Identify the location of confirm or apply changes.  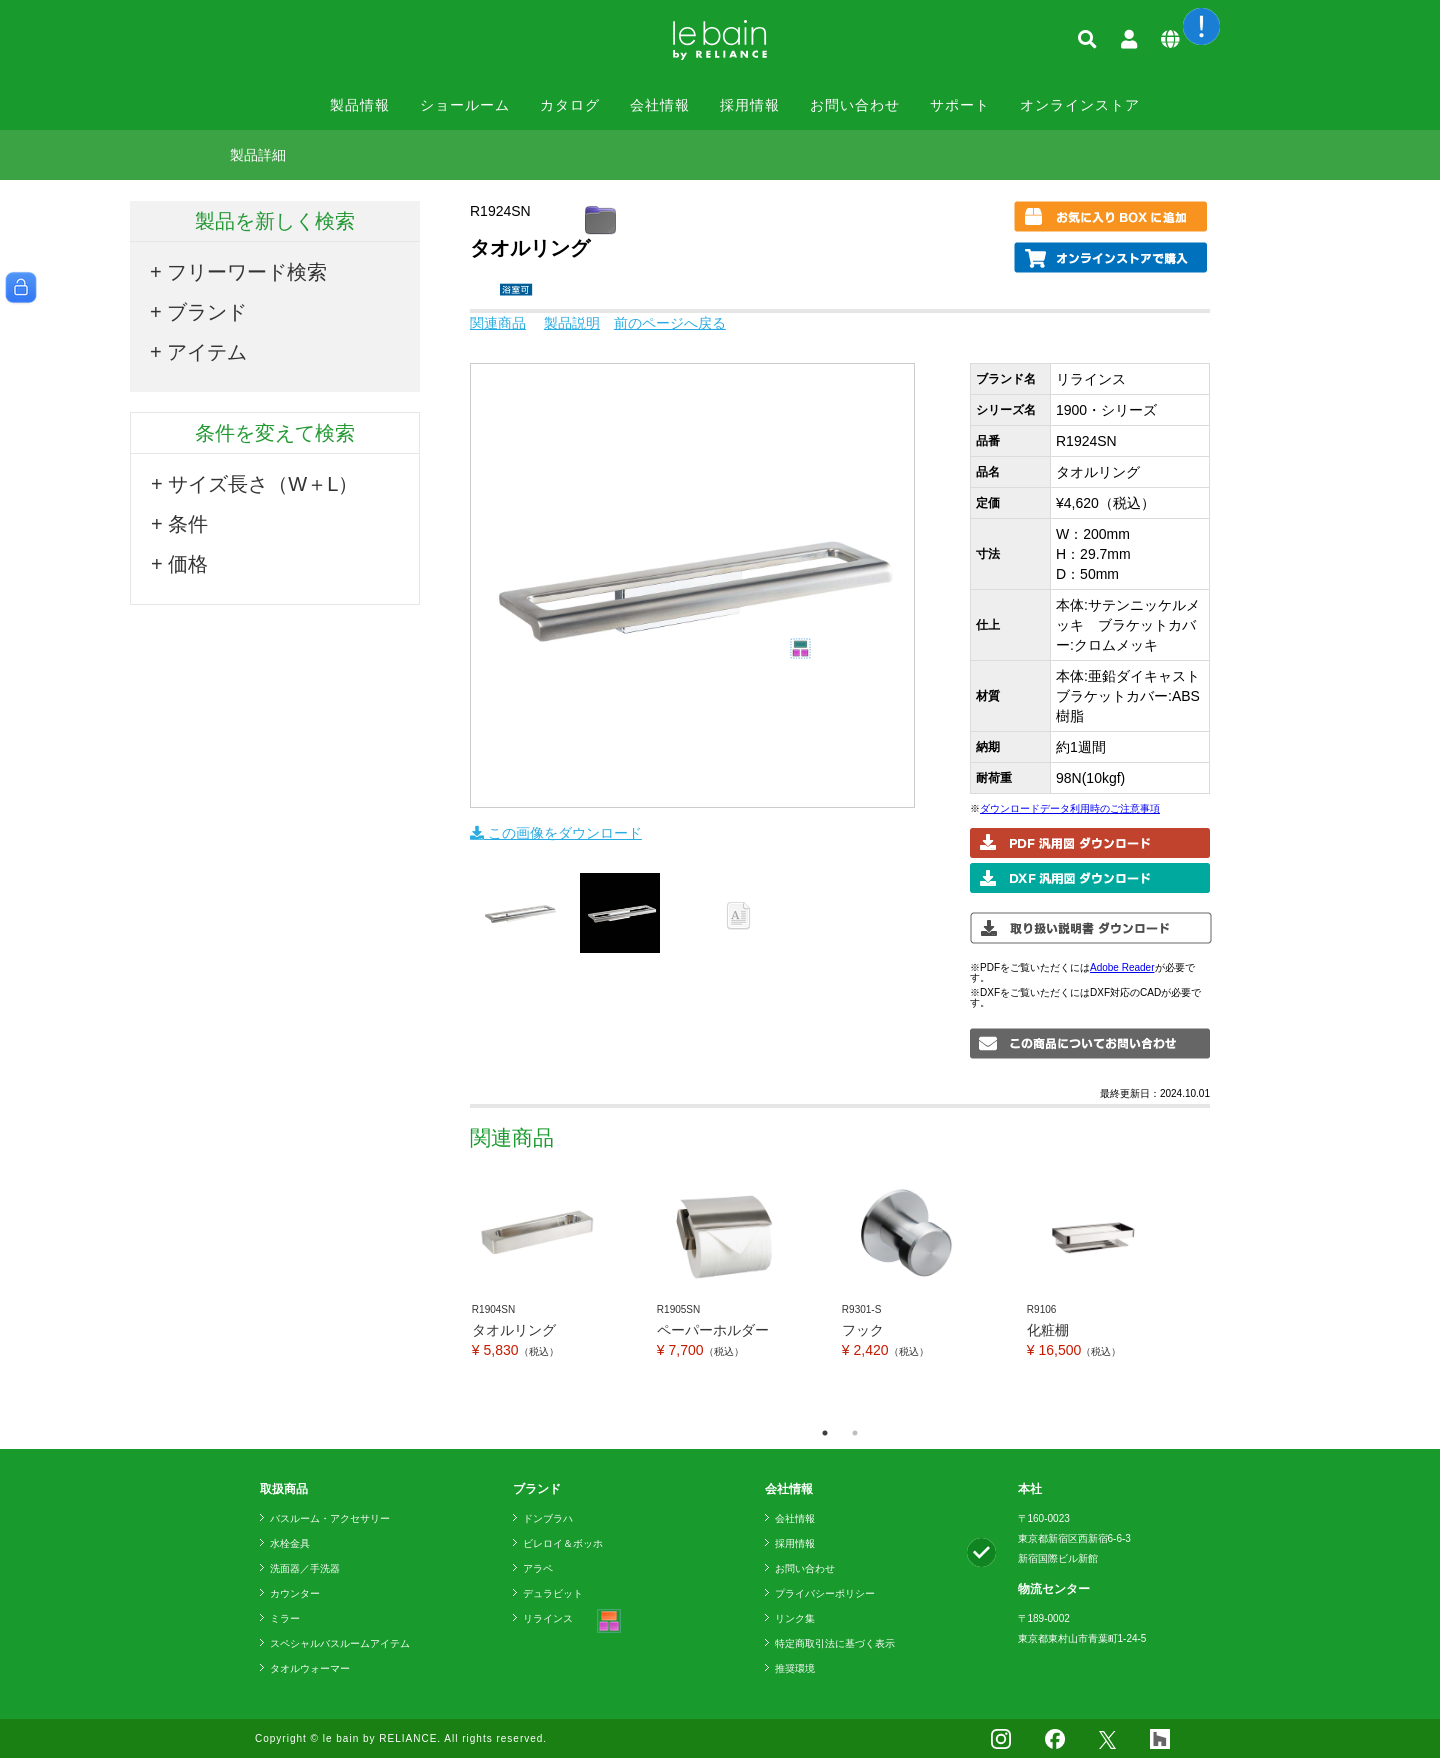
(981, 1552).